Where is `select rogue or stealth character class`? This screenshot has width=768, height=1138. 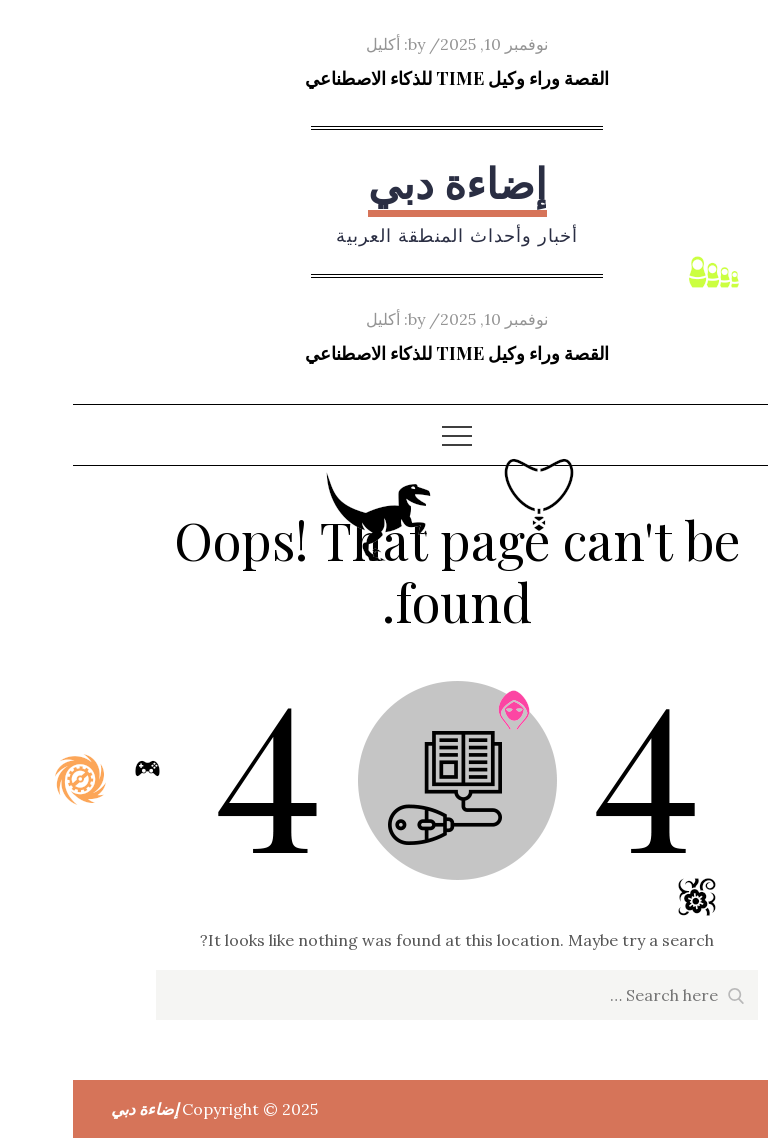 select rogue or stealth character class is located at coordinates (514, 710).